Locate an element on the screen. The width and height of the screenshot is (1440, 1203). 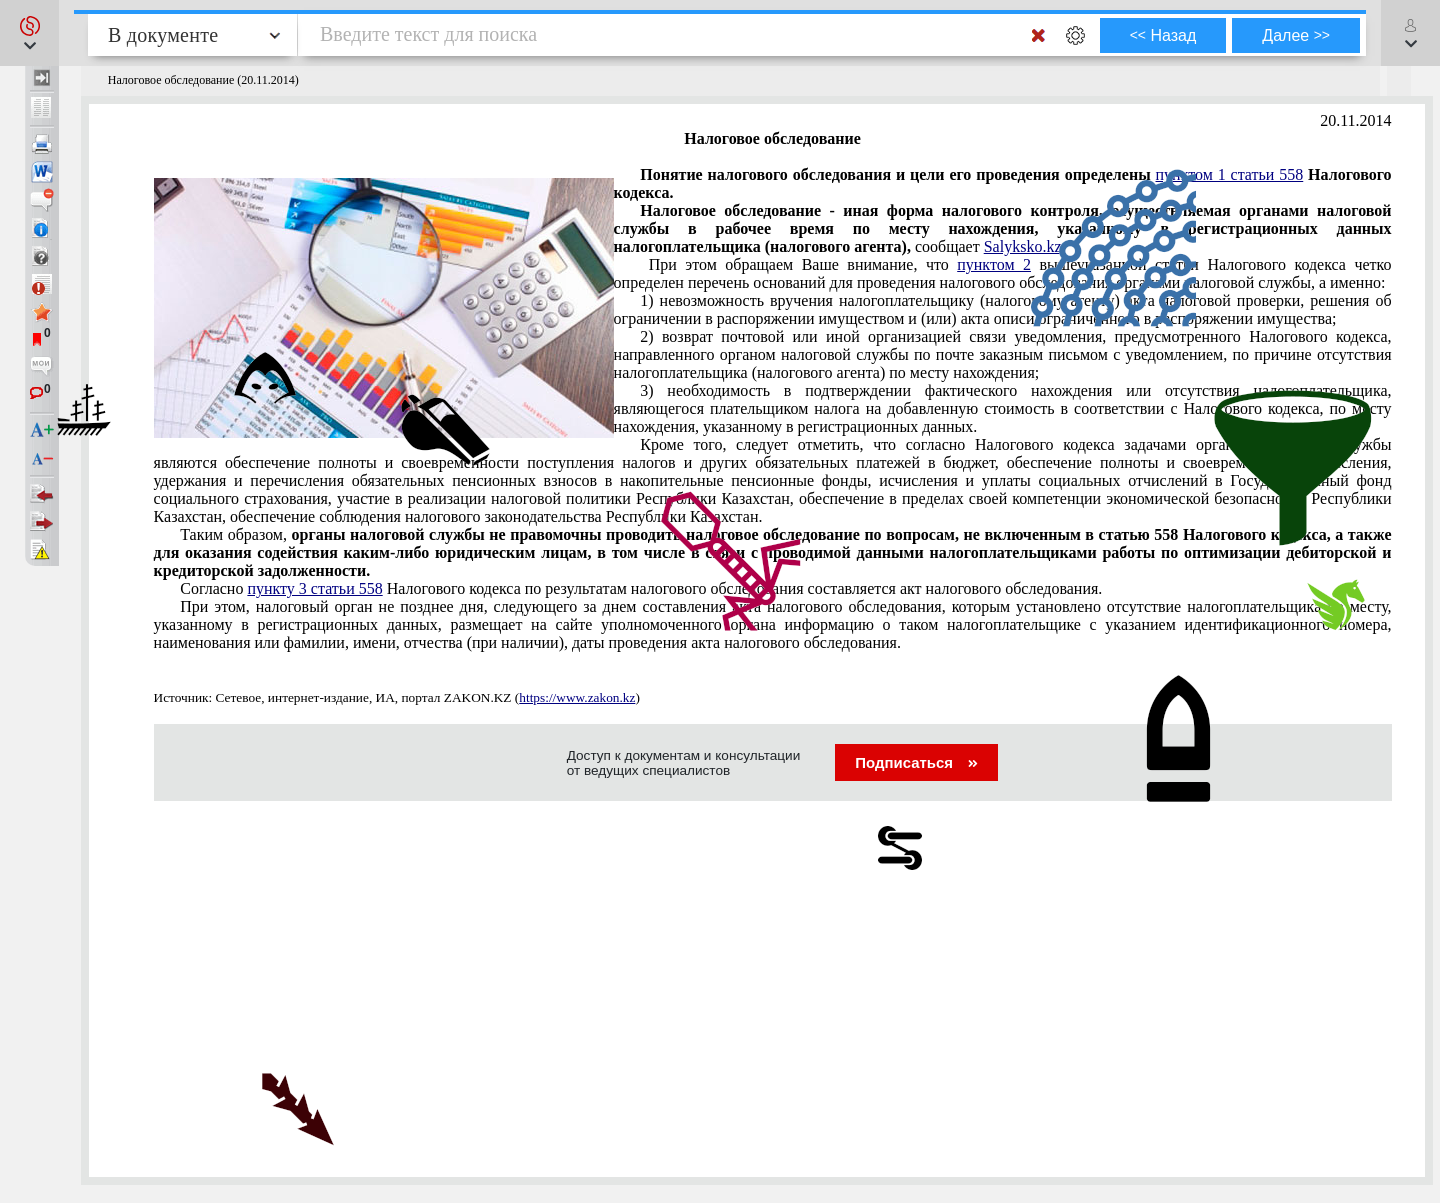
filter or sort content is located at coordinates (1293, 468).